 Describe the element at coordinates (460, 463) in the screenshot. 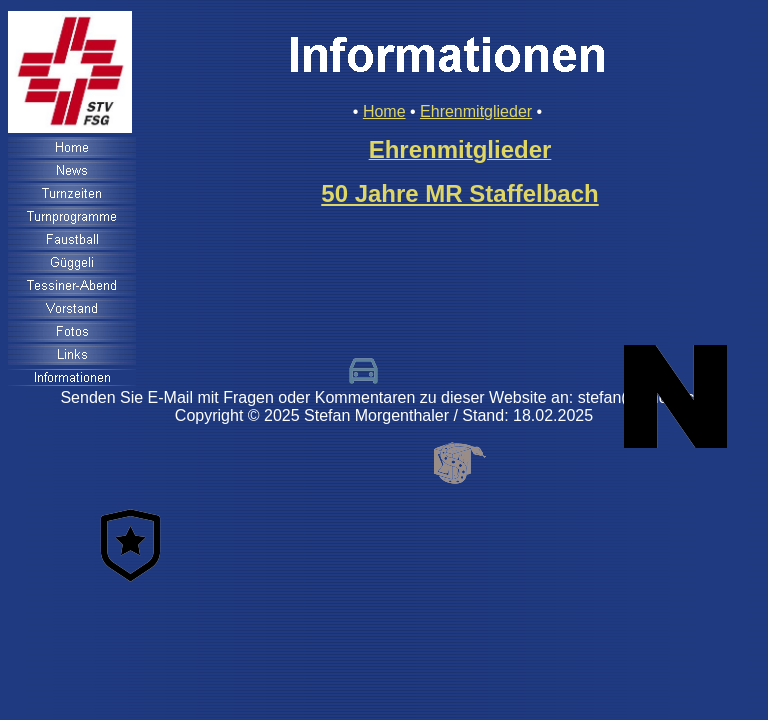

I see `sympy python library logo` at that location.